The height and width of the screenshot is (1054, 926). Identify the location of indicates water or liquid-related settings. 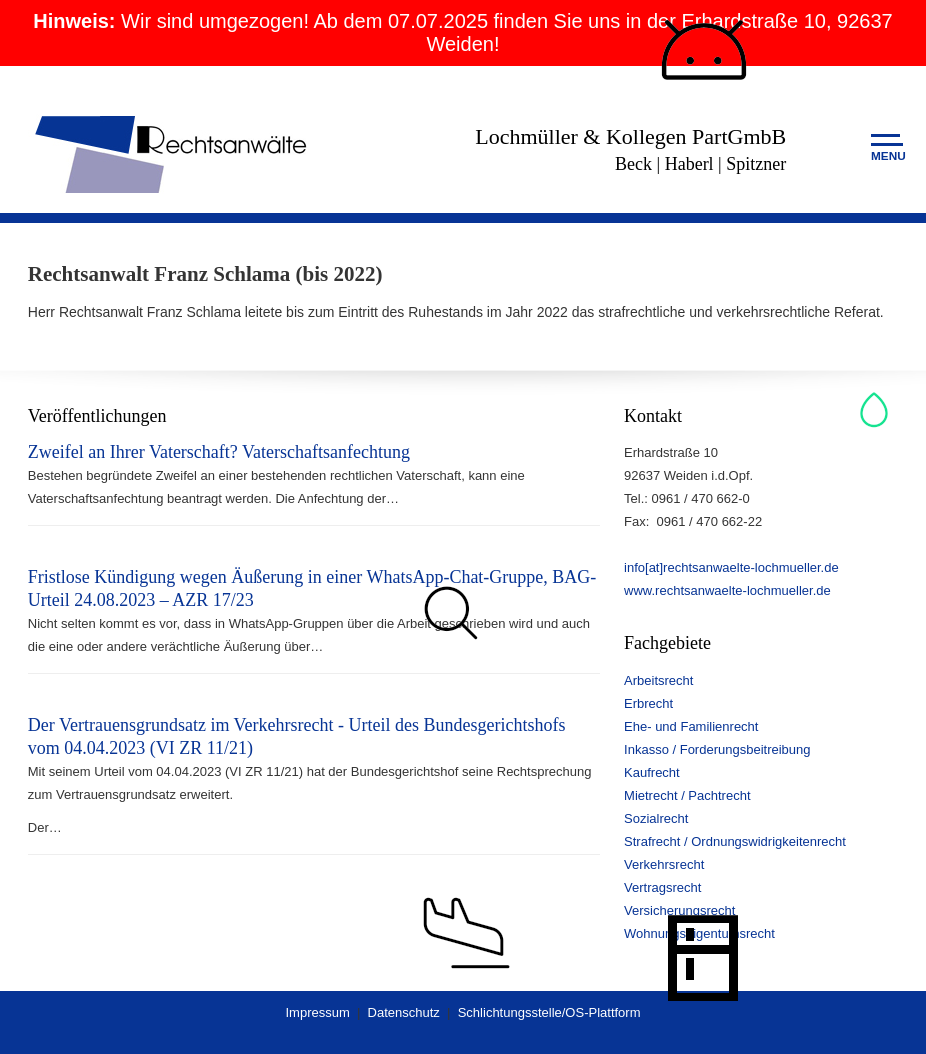
(874, 411).